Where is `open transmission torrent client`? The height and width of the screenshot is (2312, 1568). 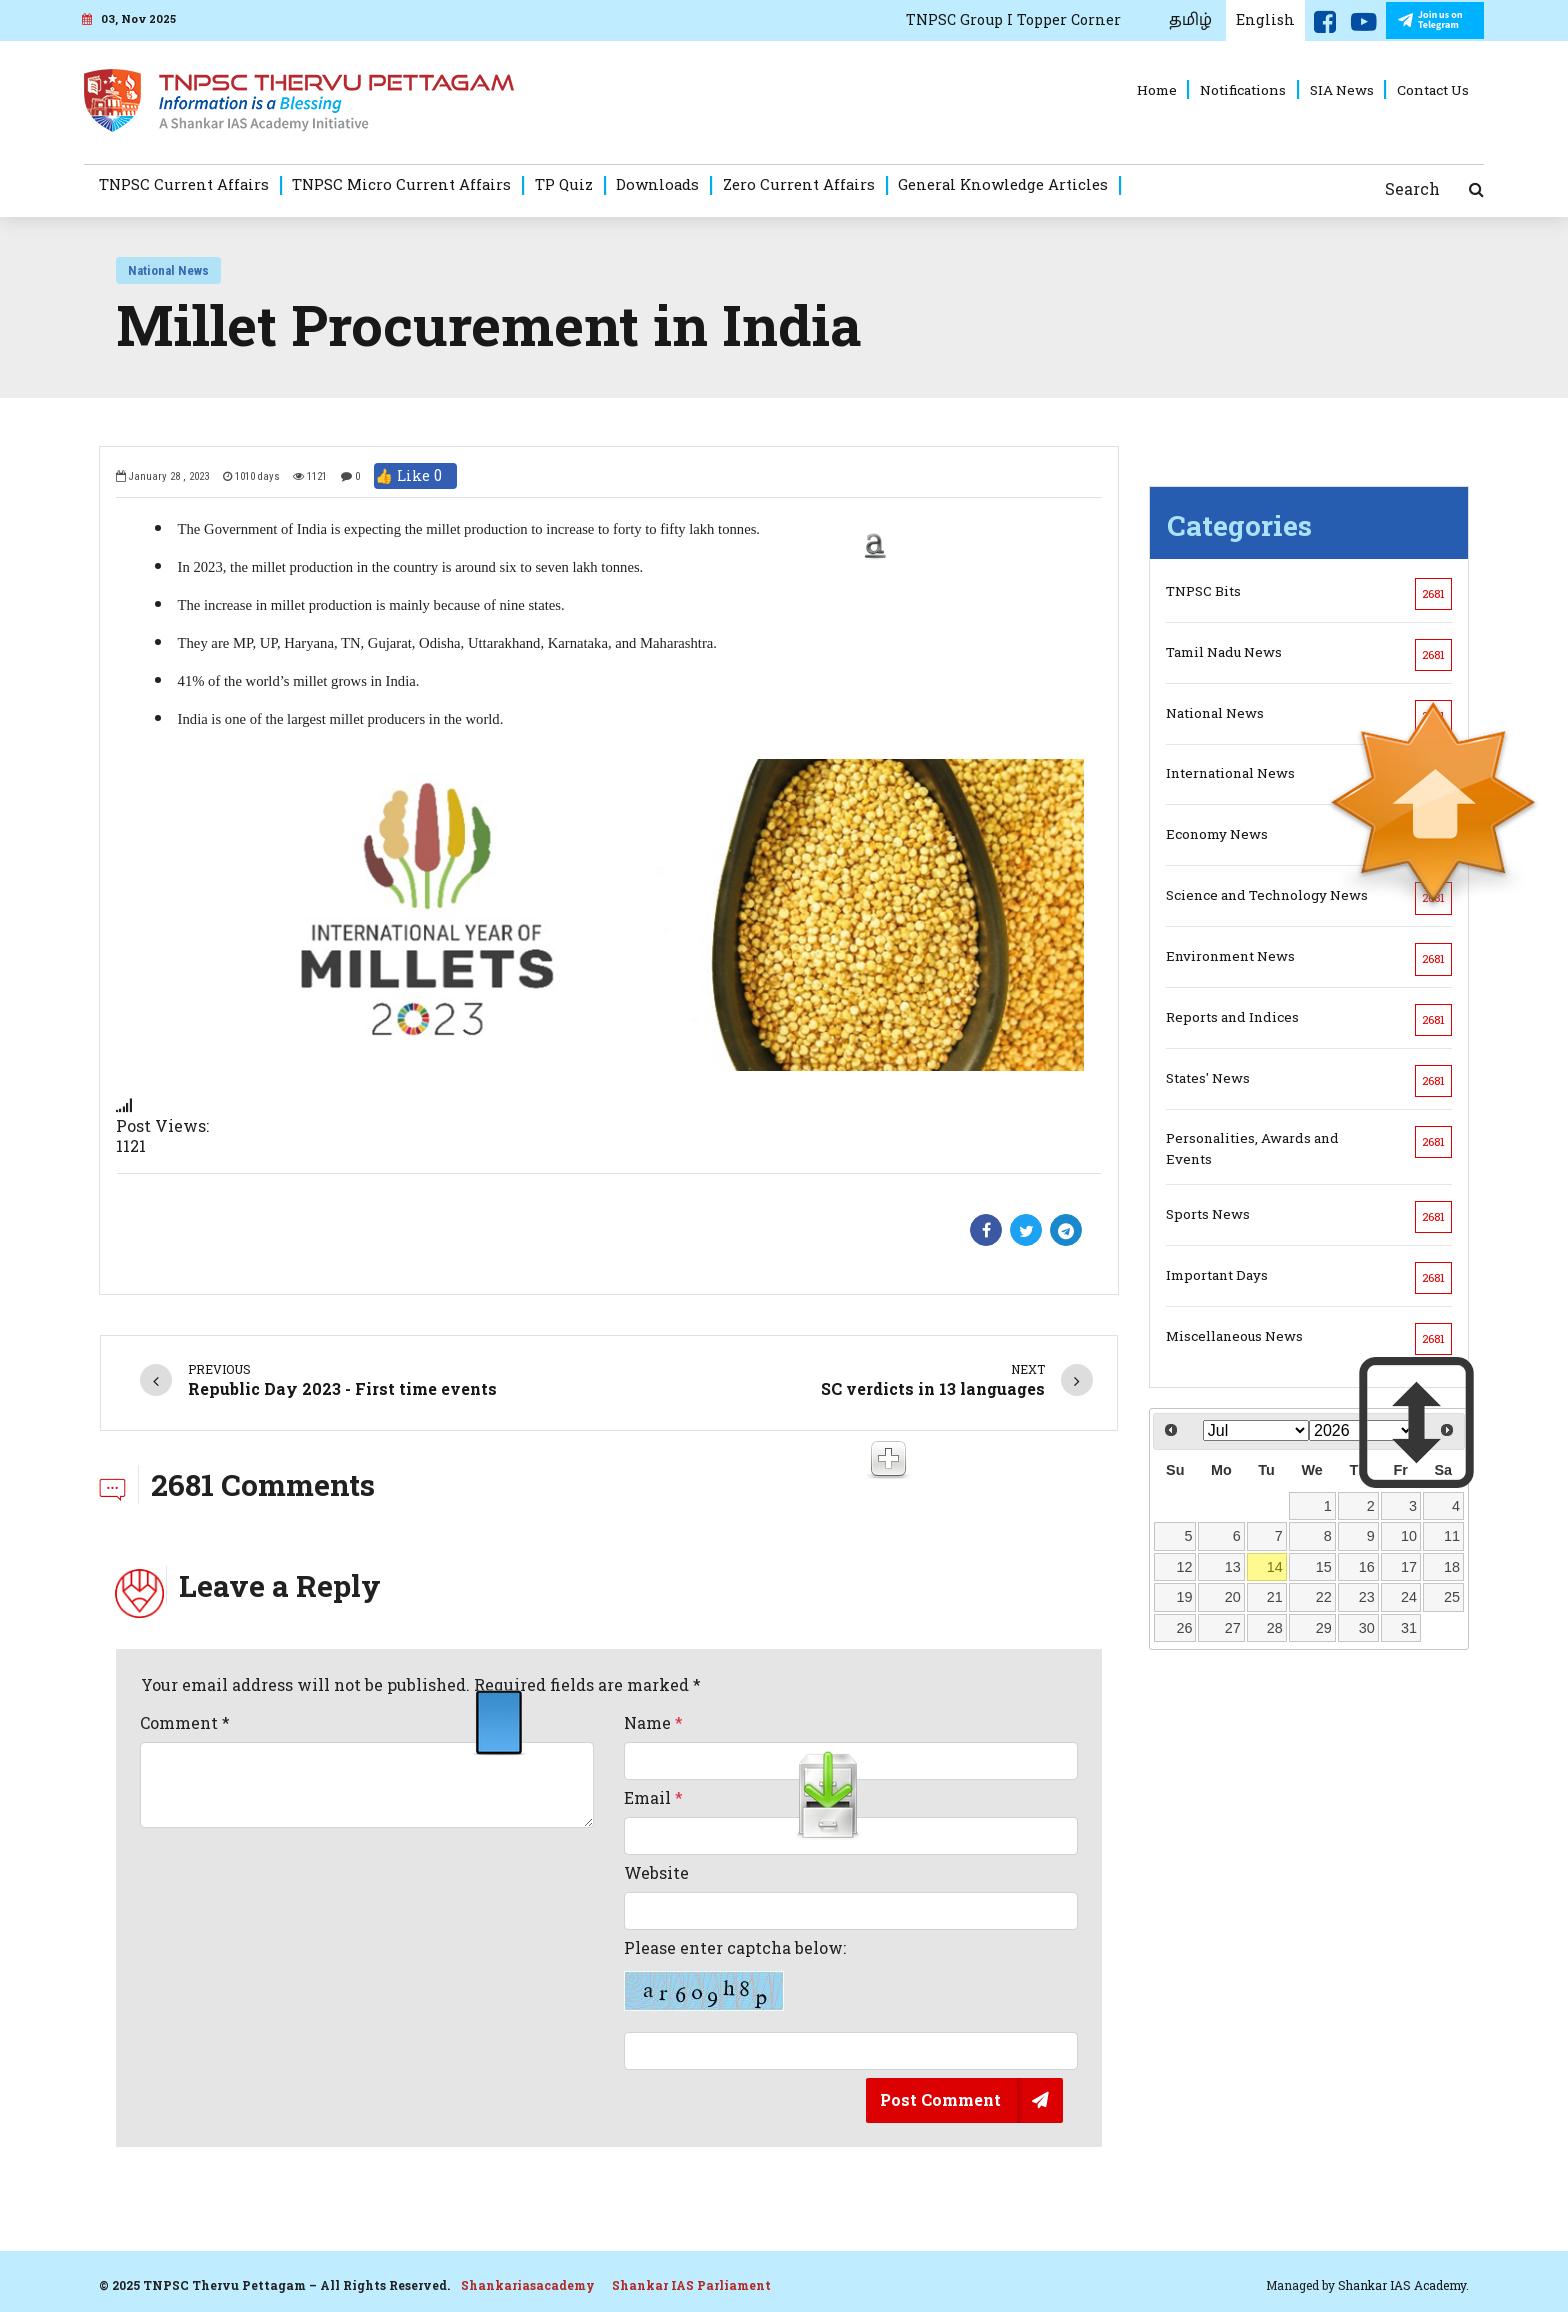 open transmission torrent client is located at coordinates (1416, 1422).